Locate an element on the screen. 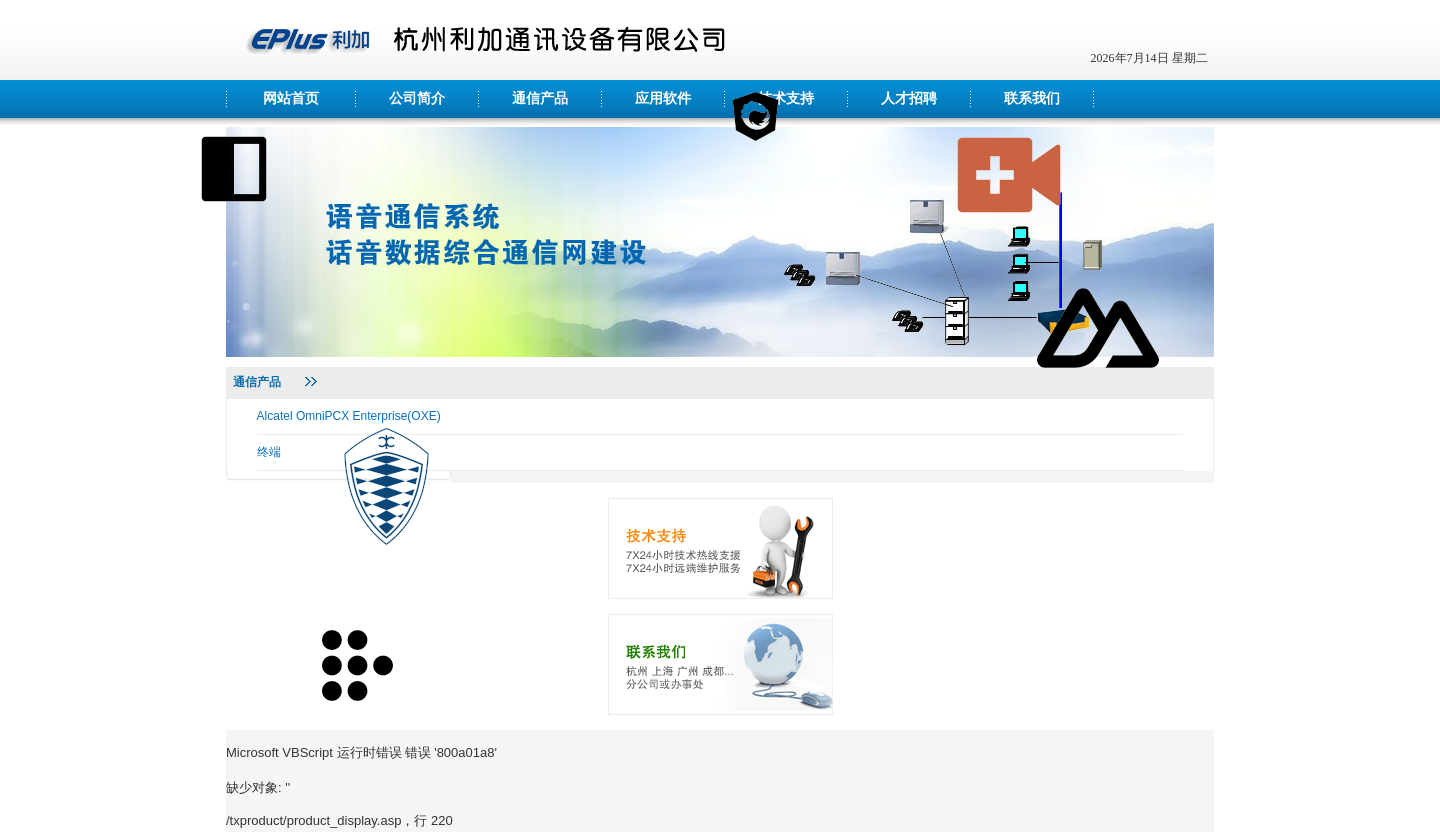 The width and height of the screenshot is (1440, 832). switch to column layout view is located at coordinates (234, 169).